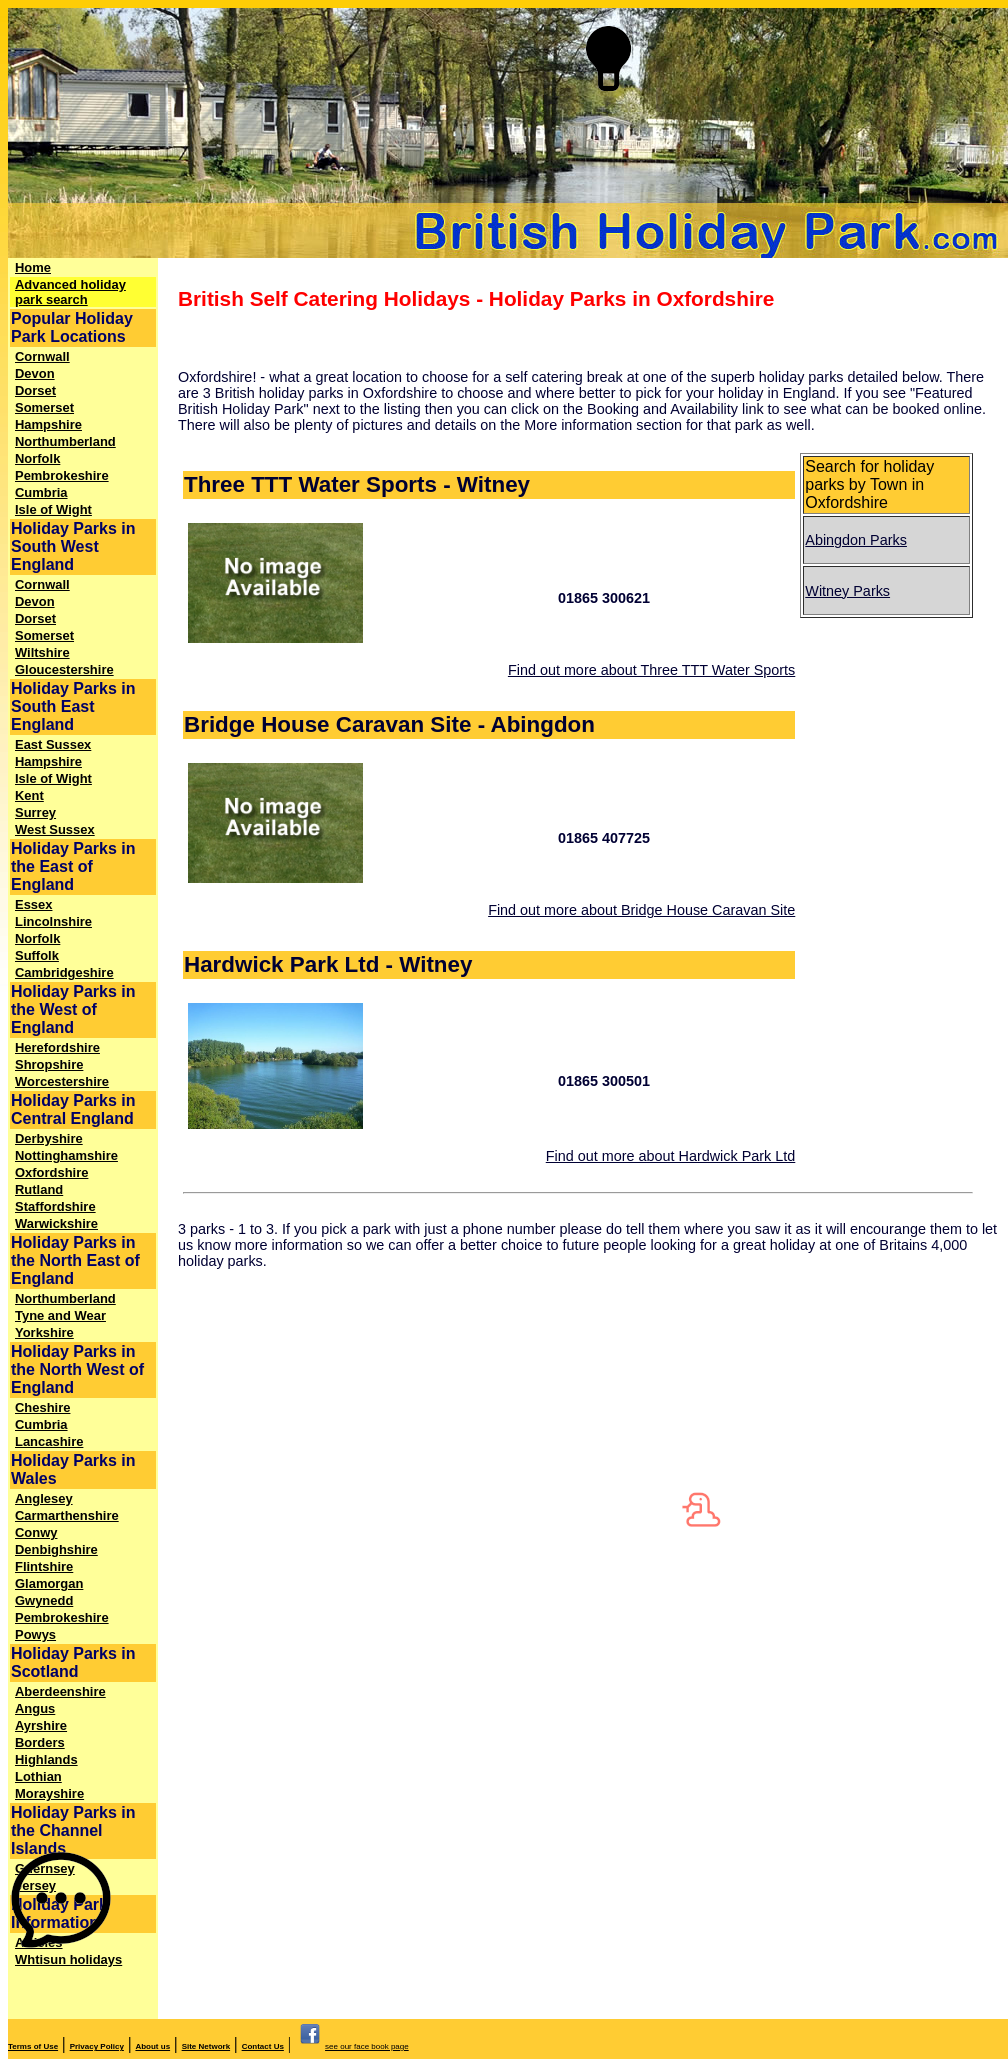 This screenshot has height=2067, width=1008. Describe the element at coordinates (606, 61) in the screenshot. I see `view a suggestion or tip` at that location.